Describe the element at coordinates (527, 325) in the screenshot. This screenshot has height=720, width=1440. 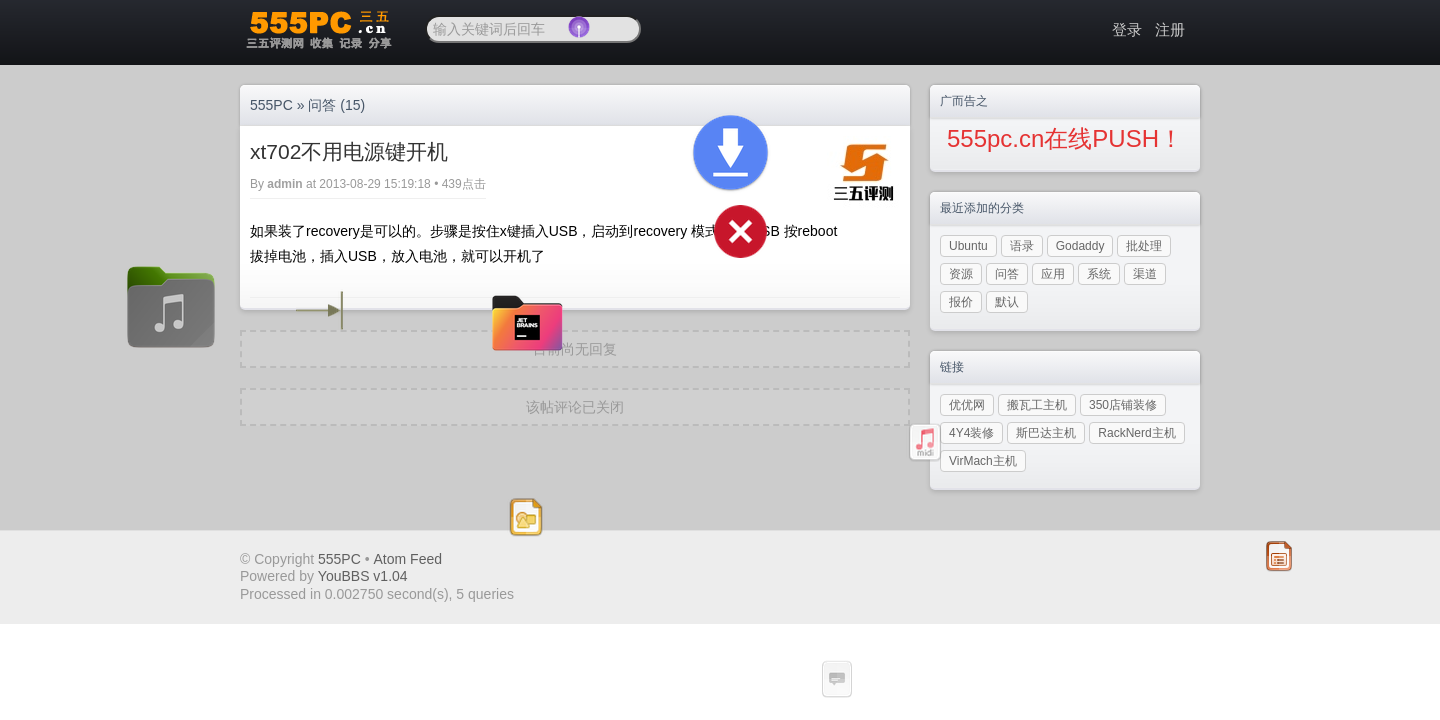
I see `open JetBrains IDE projects folder` at that location.